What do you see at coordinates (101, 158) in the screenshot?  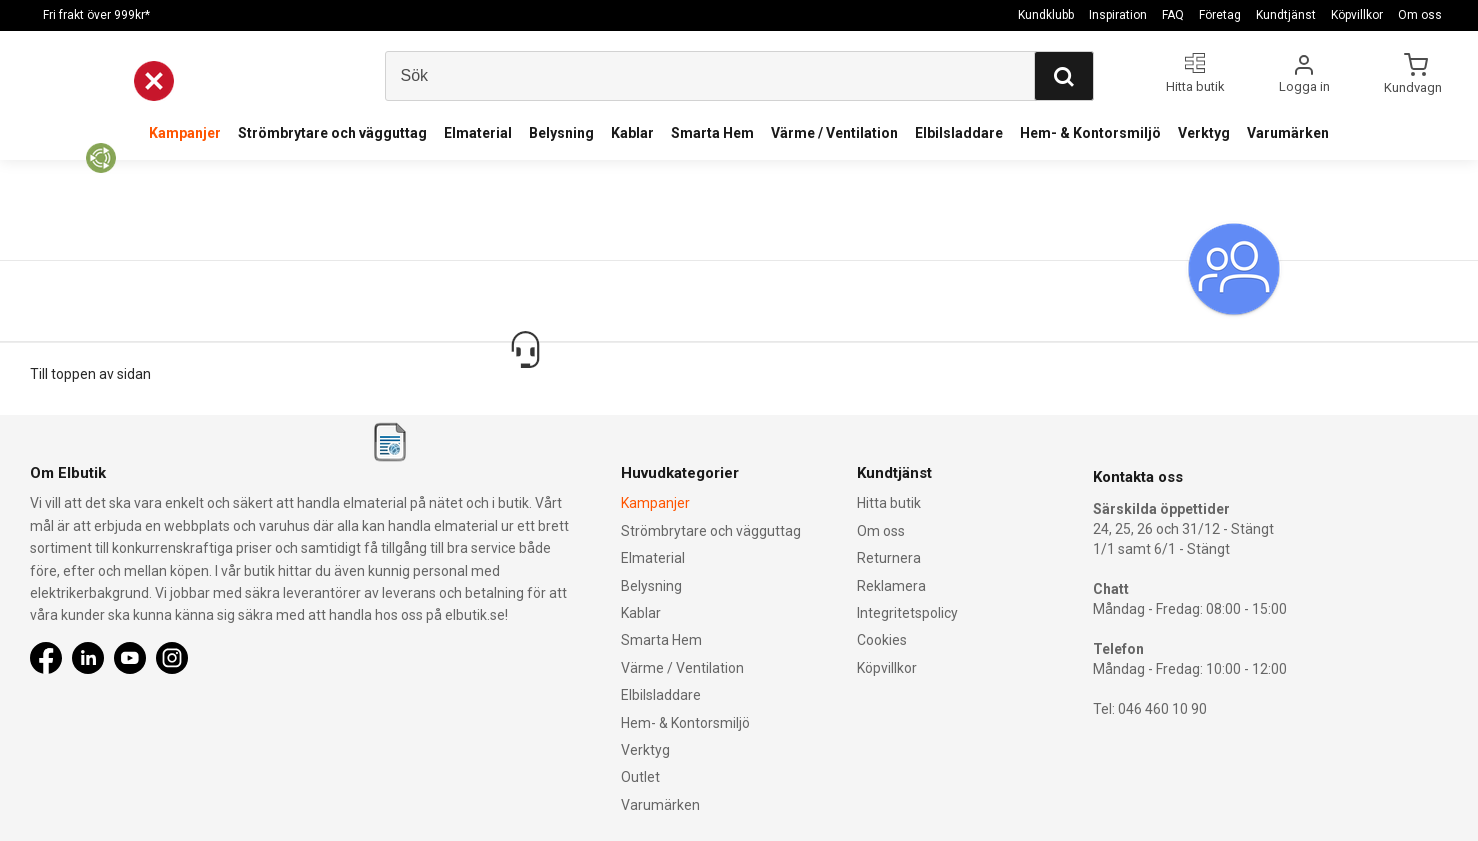 I see `ubuntu mate logo or branding indicator` at bounding box center [101, 158].